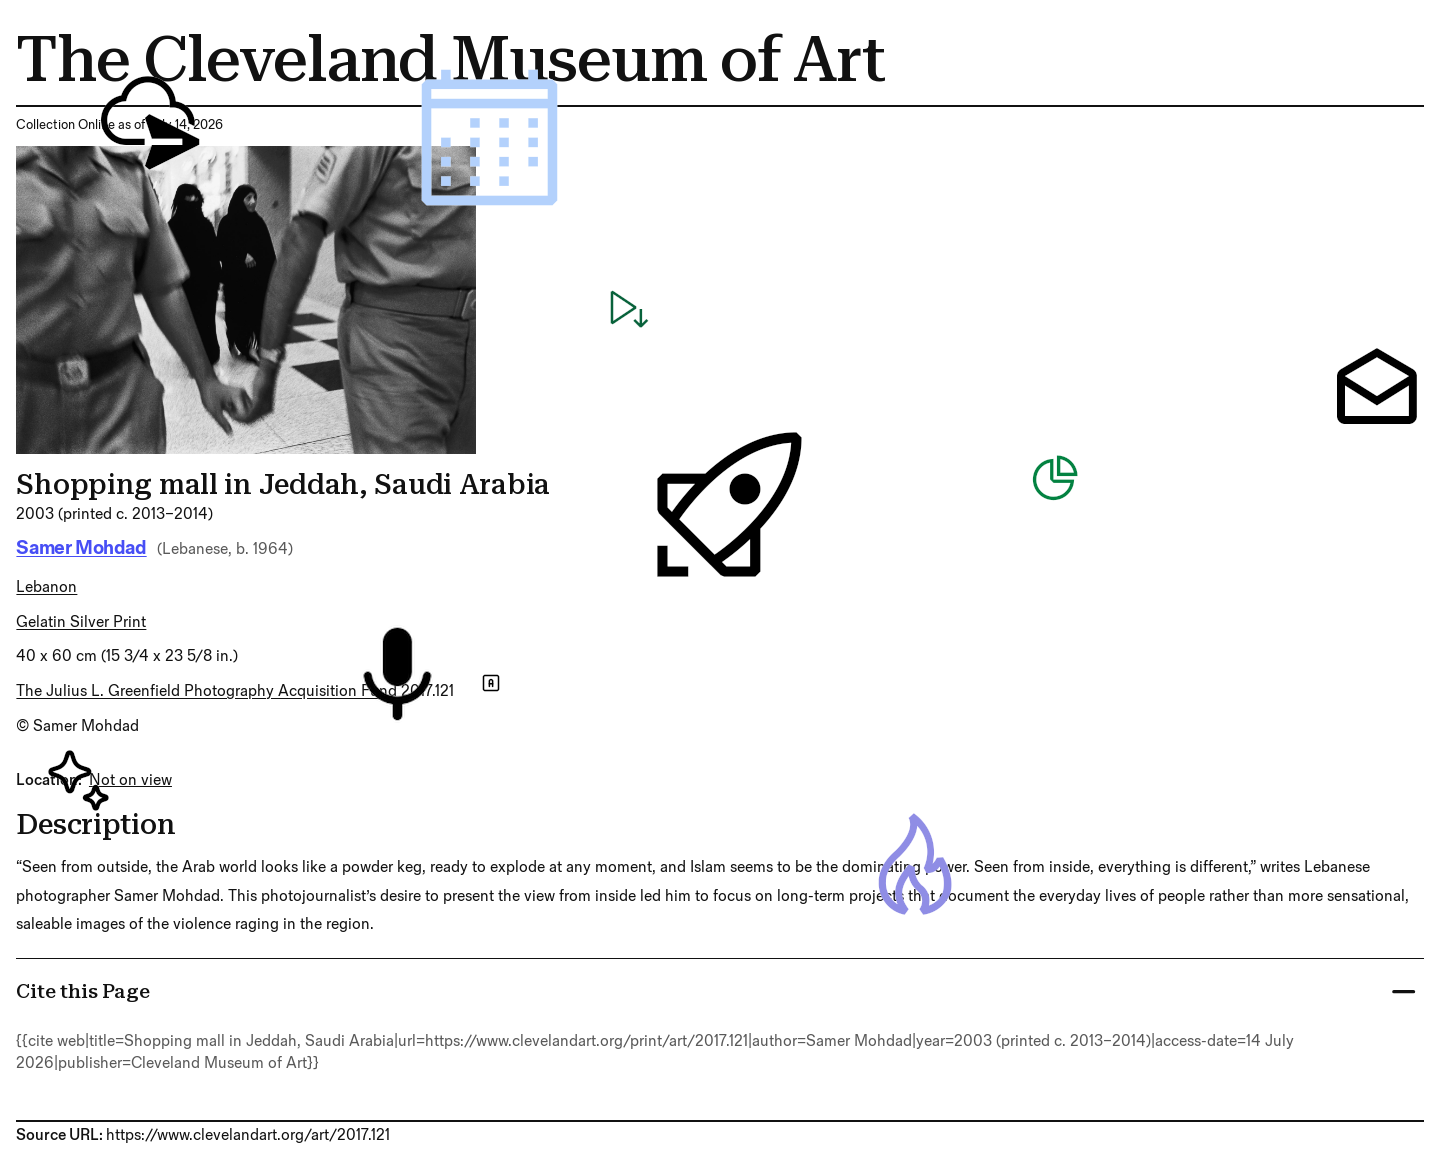 The image size is (1440, 1167). Describe the element at coordinates (78, 780) in the screenshot. I see `indicates AI-generated or enhanced content` at that location.